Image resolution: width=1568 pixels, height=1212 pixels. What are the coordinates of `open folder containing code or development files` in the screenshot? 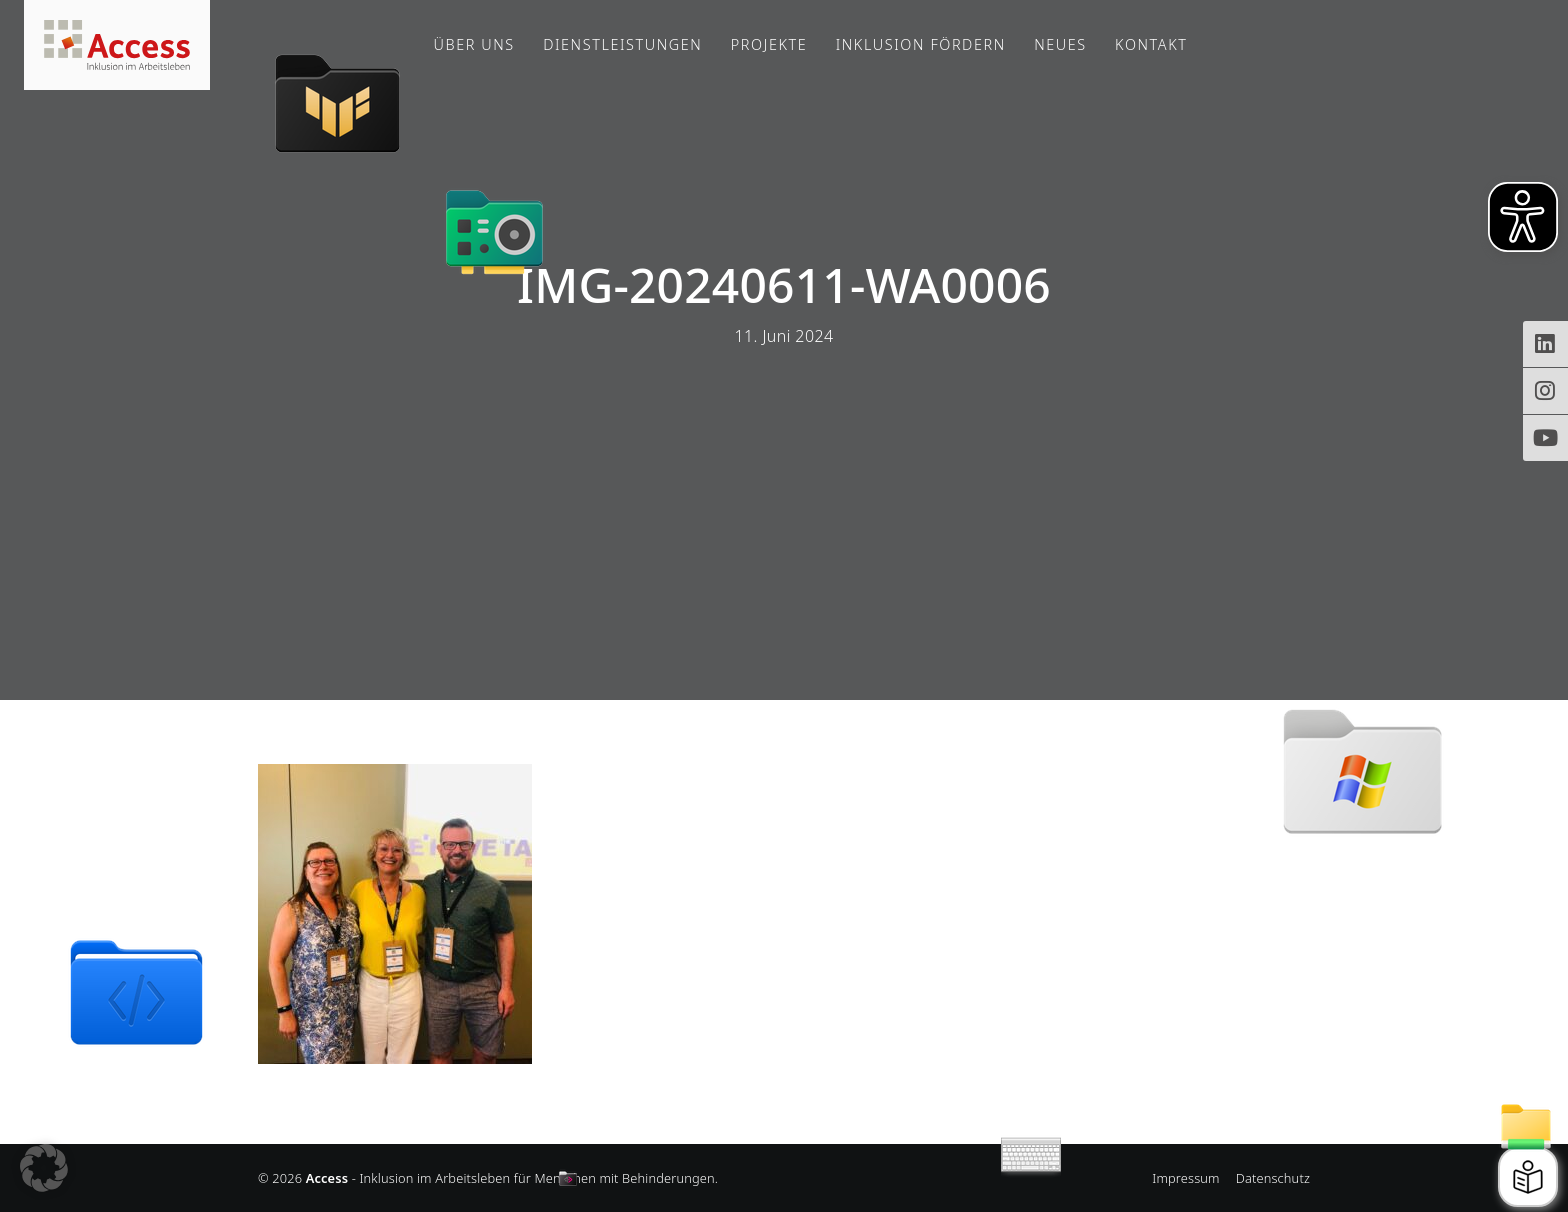 It's located at (136, 992).